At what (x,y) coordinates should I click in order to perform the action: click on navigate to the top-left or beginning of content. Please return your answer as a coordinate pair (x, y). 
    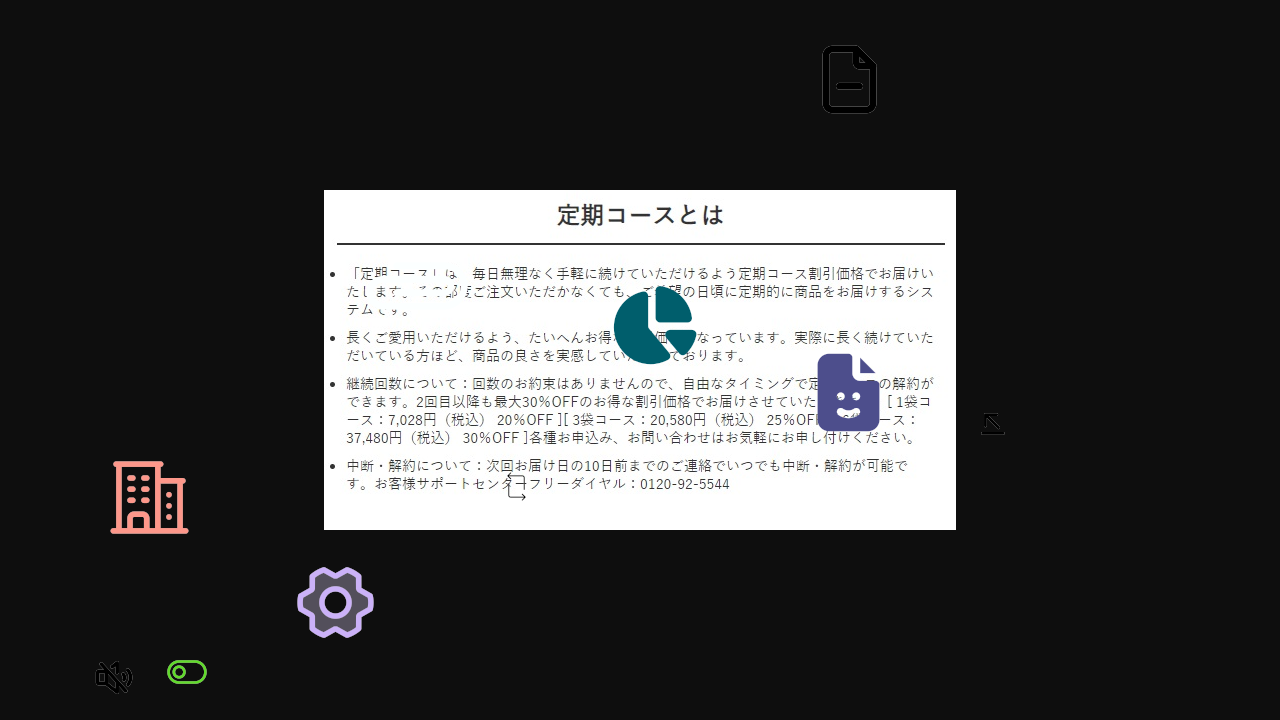
    Looking at the image, I should click on (992, 424).